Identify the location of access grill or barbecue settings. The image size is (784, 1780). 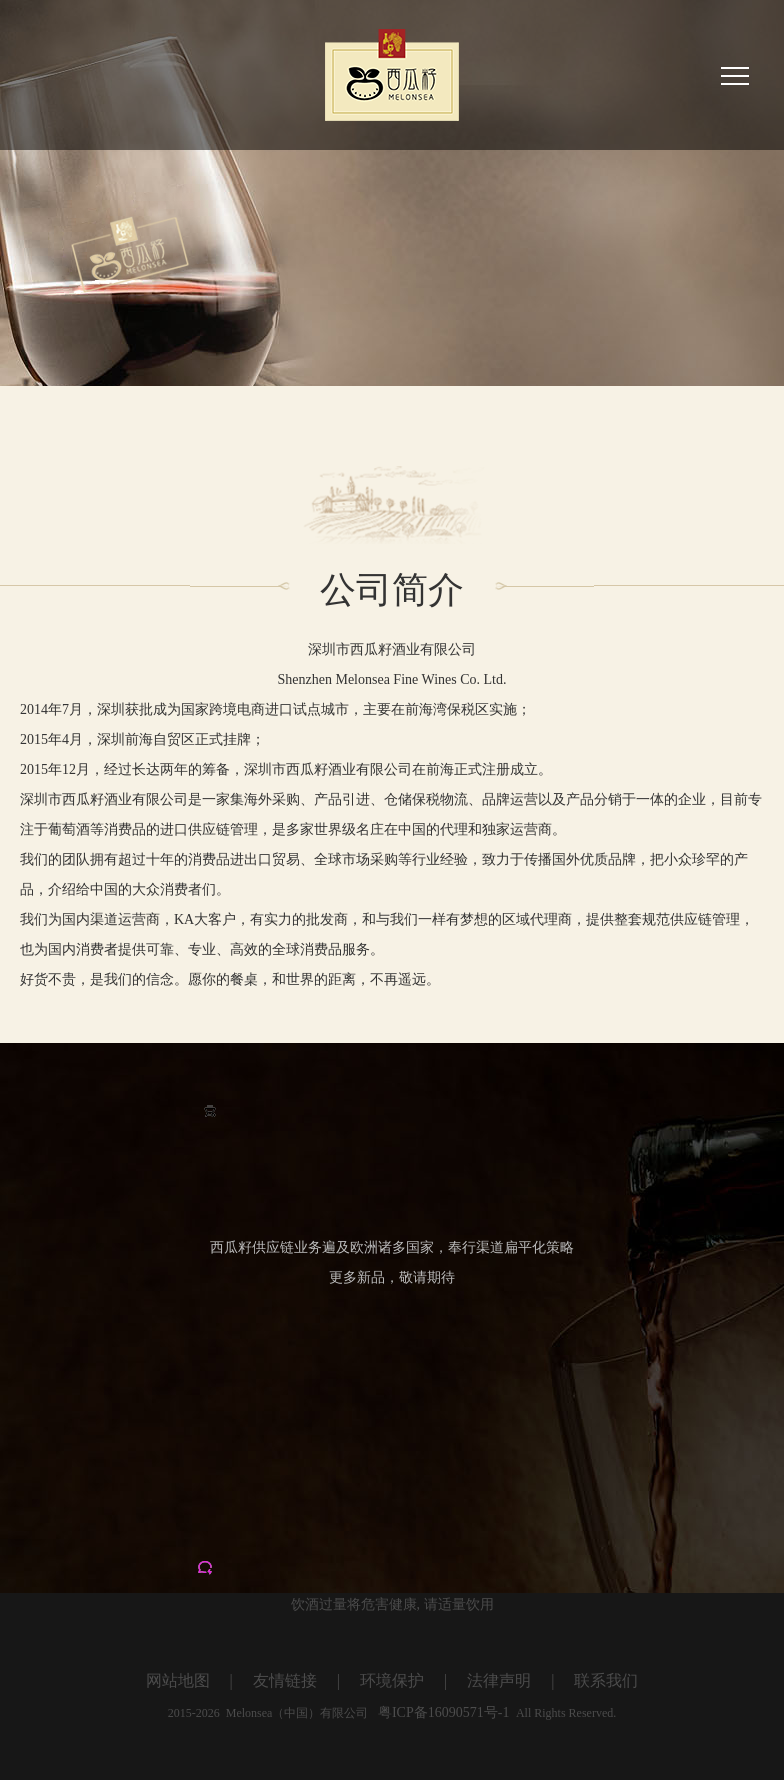
(210, 1111).